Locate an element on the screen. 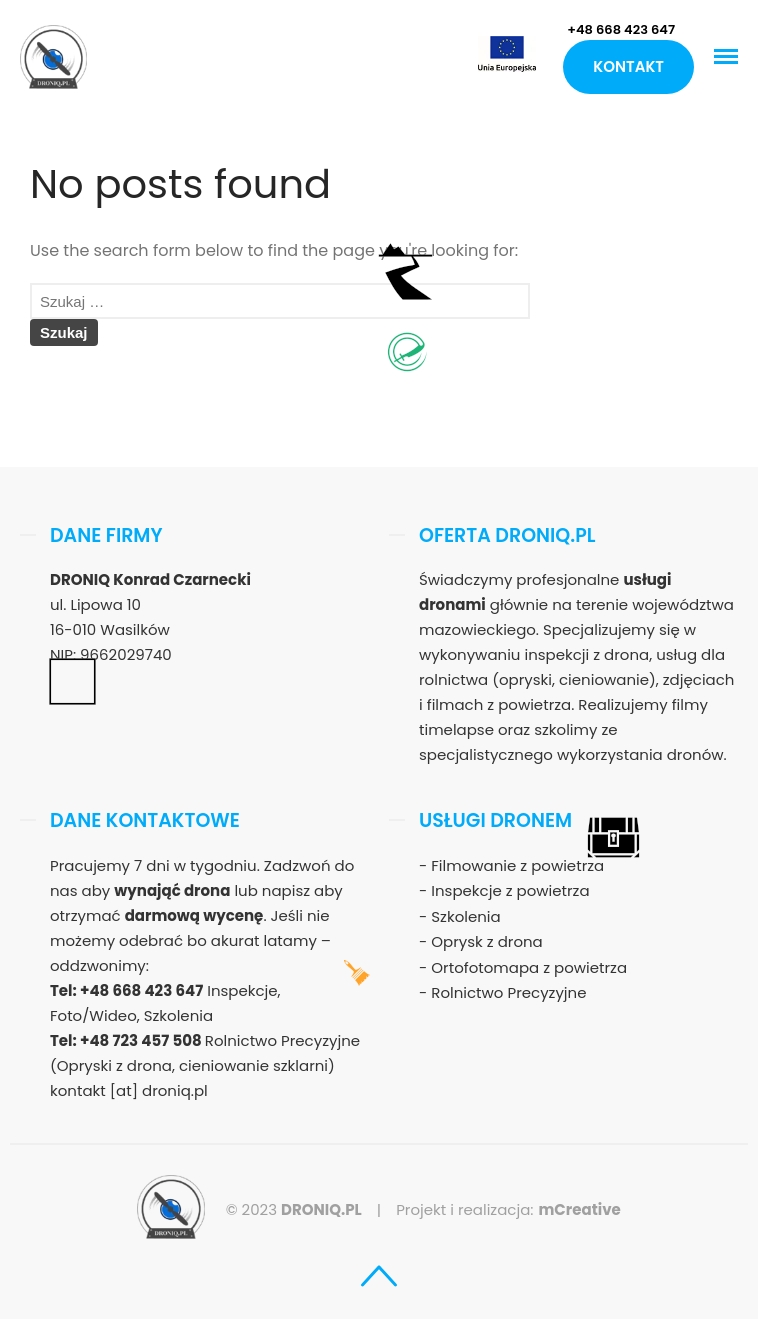 This screenshot has width=758, height=1319. activate spin attack or special sword ability is located at coordinates (407, 352).